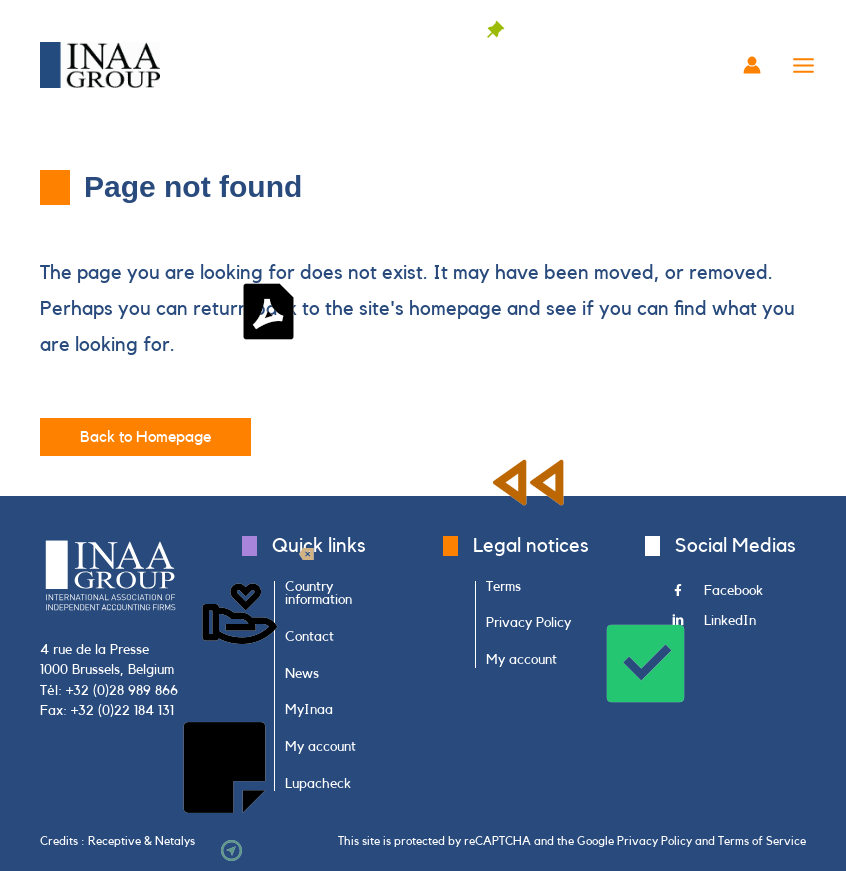 The image size is (846, 871). Describe the element at coordinates (495, 30) in the screenshot. I see `pin an item to keep it visible` at that location.